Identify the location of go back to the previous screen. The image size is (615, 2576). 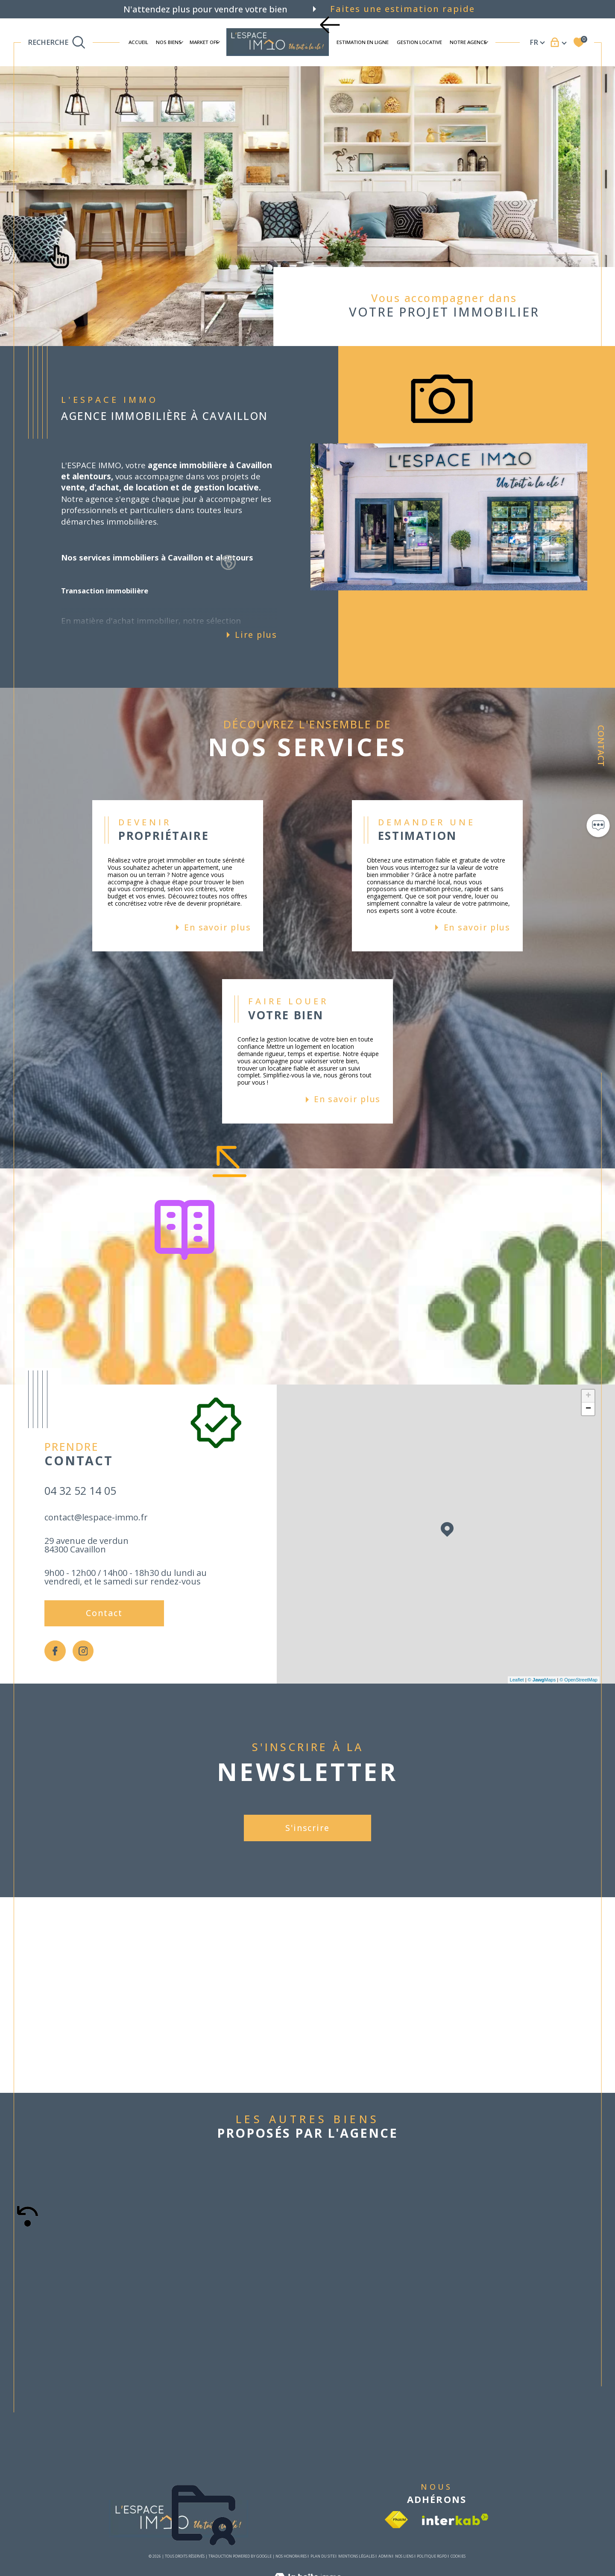
(330, 24).